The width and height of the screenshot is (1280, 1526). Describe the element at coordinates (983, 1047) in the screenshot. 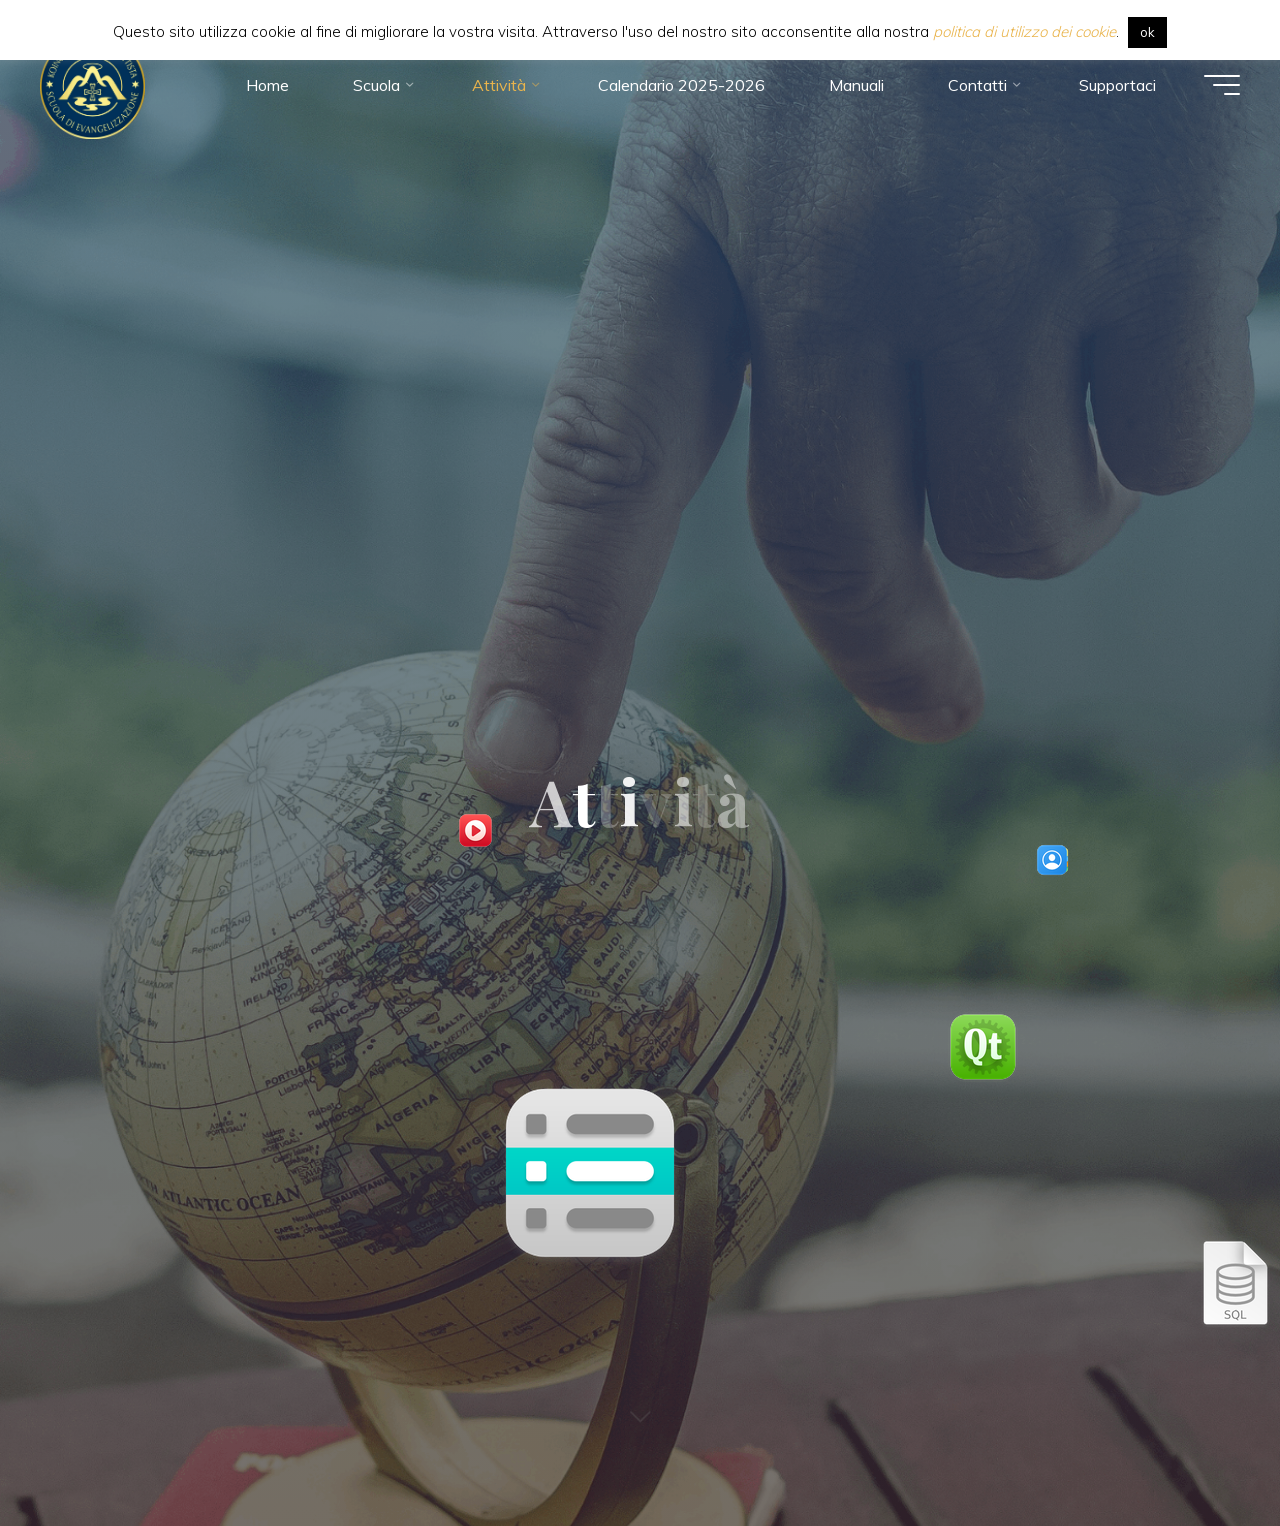

I see `open qt configuration settings` at that location.